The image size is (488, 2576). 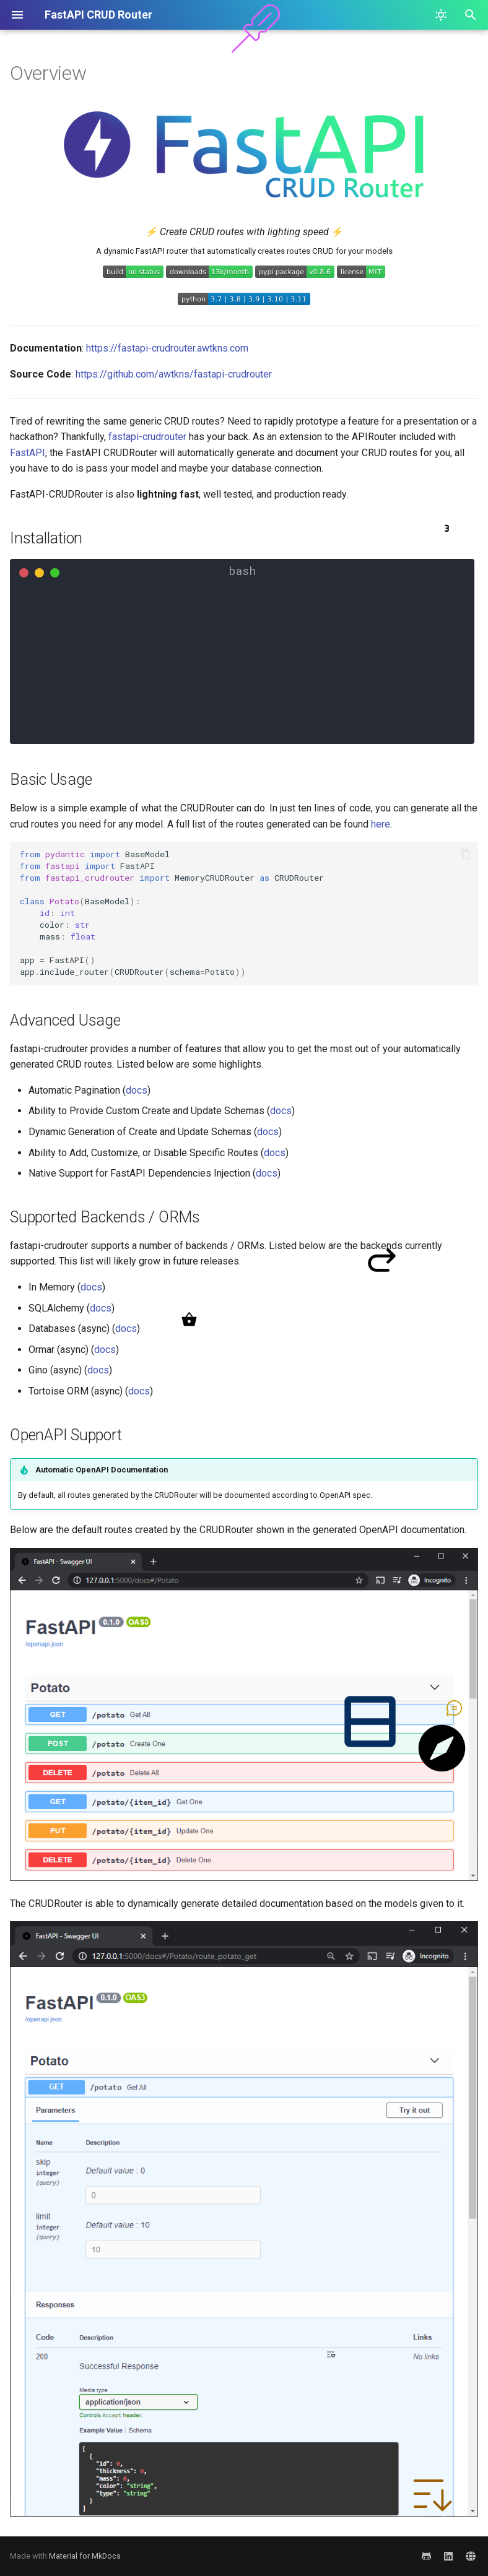 What do you see at coordinates (442, 1748) in the screenshot?
I see `navigate or explore directions` at bounding box center [442, 1748].